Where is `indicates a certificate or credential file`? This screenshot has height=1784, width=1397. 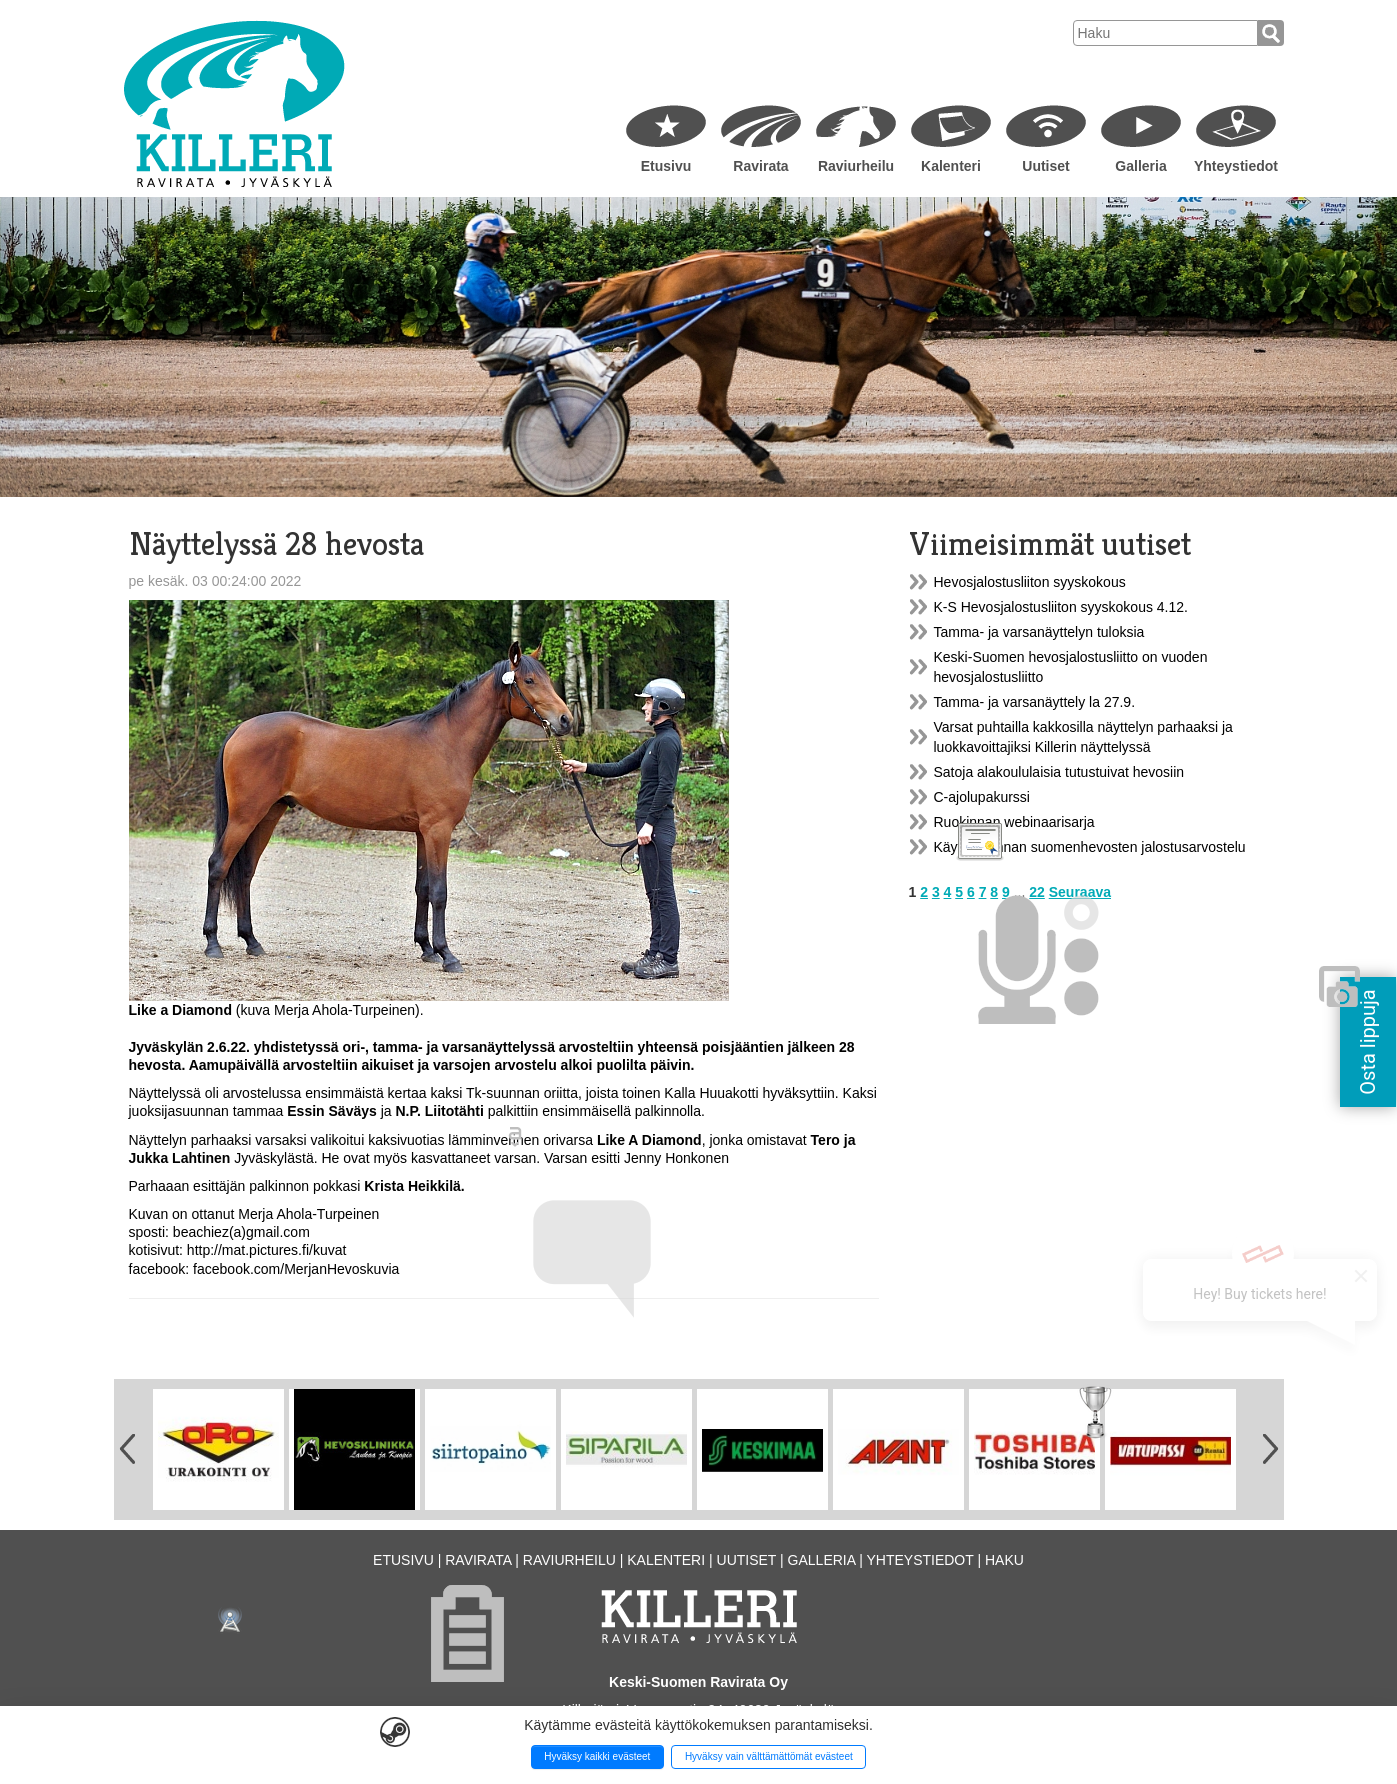 indicates a certificate or credential file is located at coordinates (980, 842).